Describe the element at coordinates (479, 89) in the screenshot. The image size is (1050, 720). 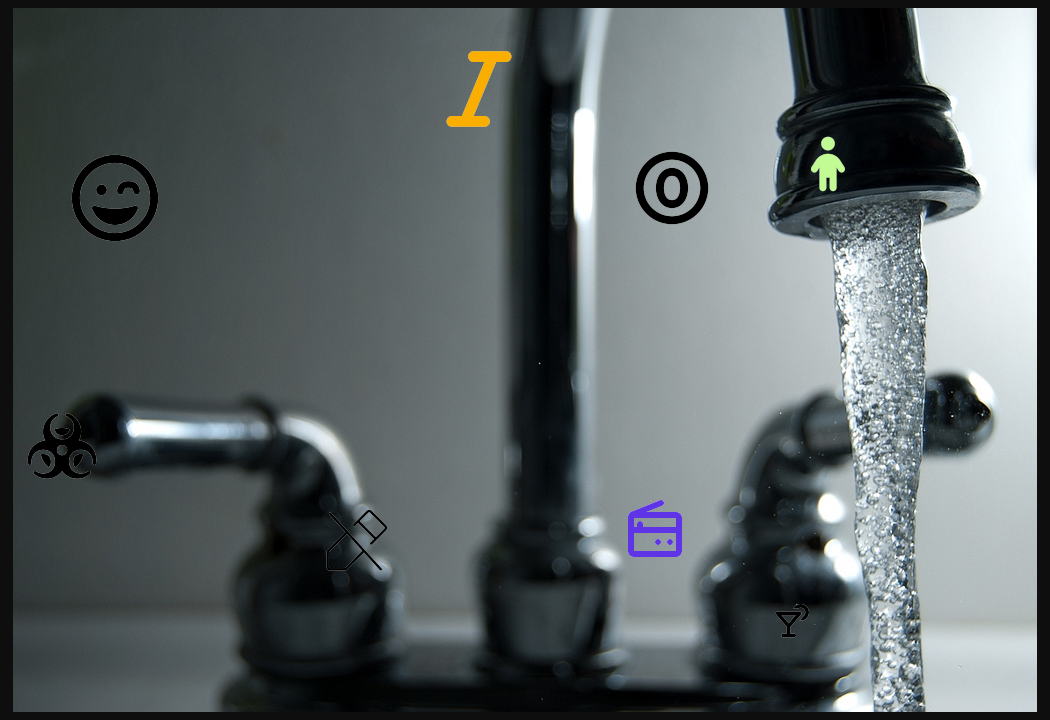
I see `apply italic formatting to selected text` at that location.